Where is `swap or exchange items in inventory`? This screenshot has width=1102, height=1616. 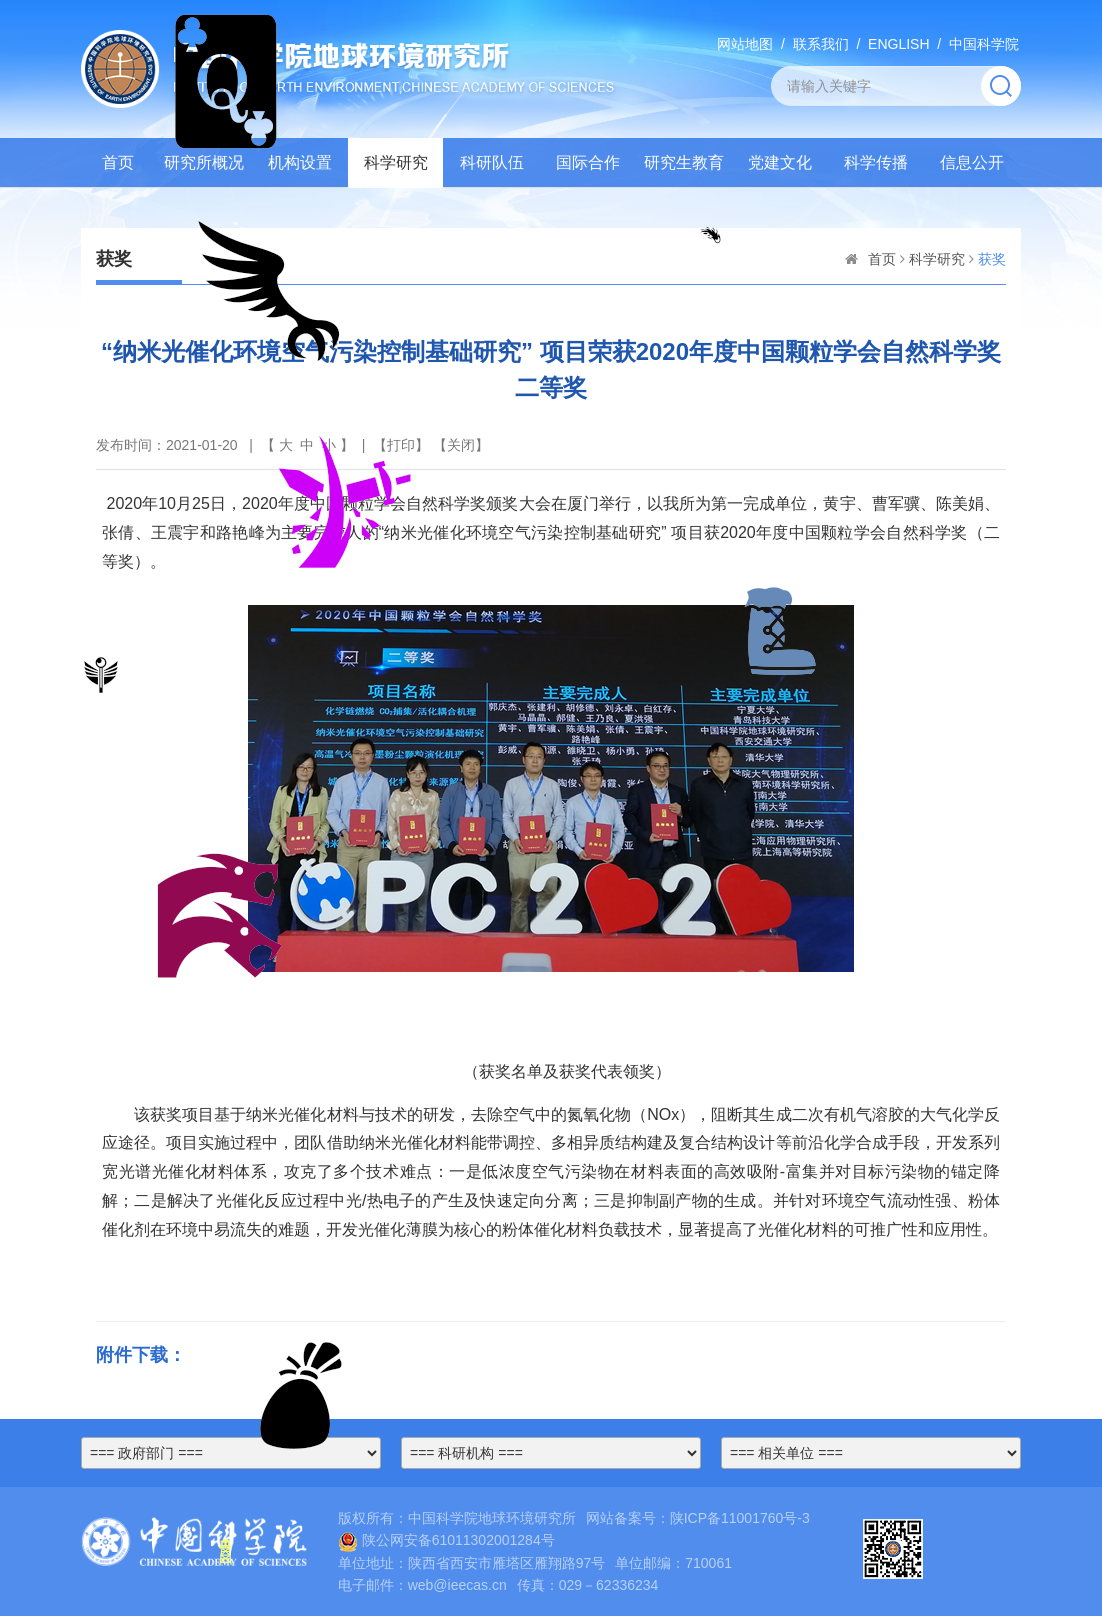 swap or exchange items in inventory is located at coordinates (302, 1395).